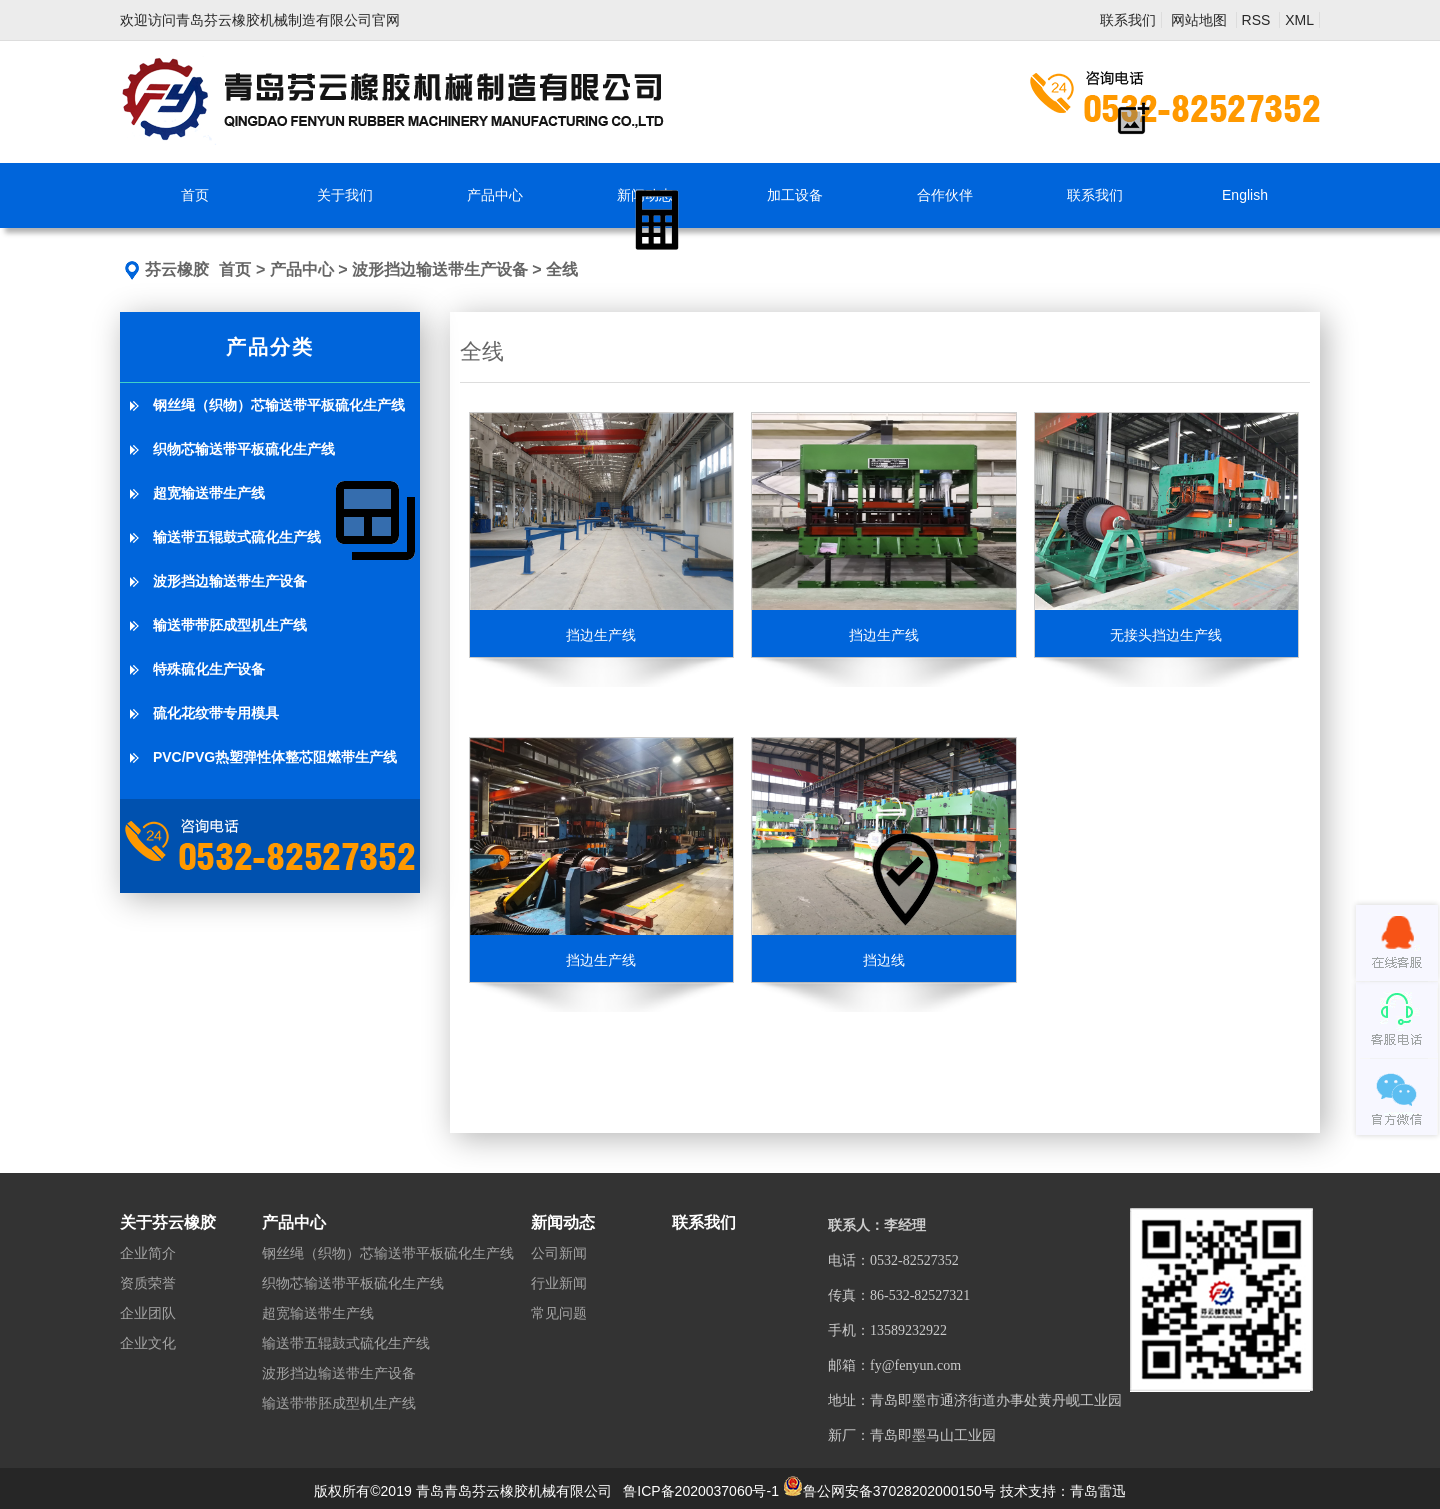  Describe the element at coordinates (905, 878) in the screenshot. I see `confirm or select a voting location` at that location.